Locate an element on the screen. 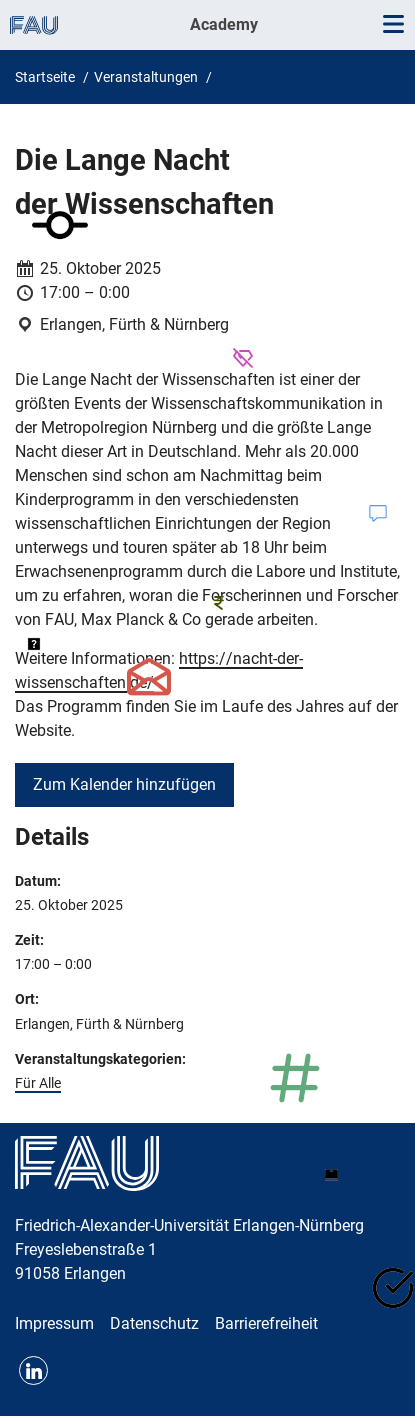  access help center or support resources is located at coordinates (34, 644).